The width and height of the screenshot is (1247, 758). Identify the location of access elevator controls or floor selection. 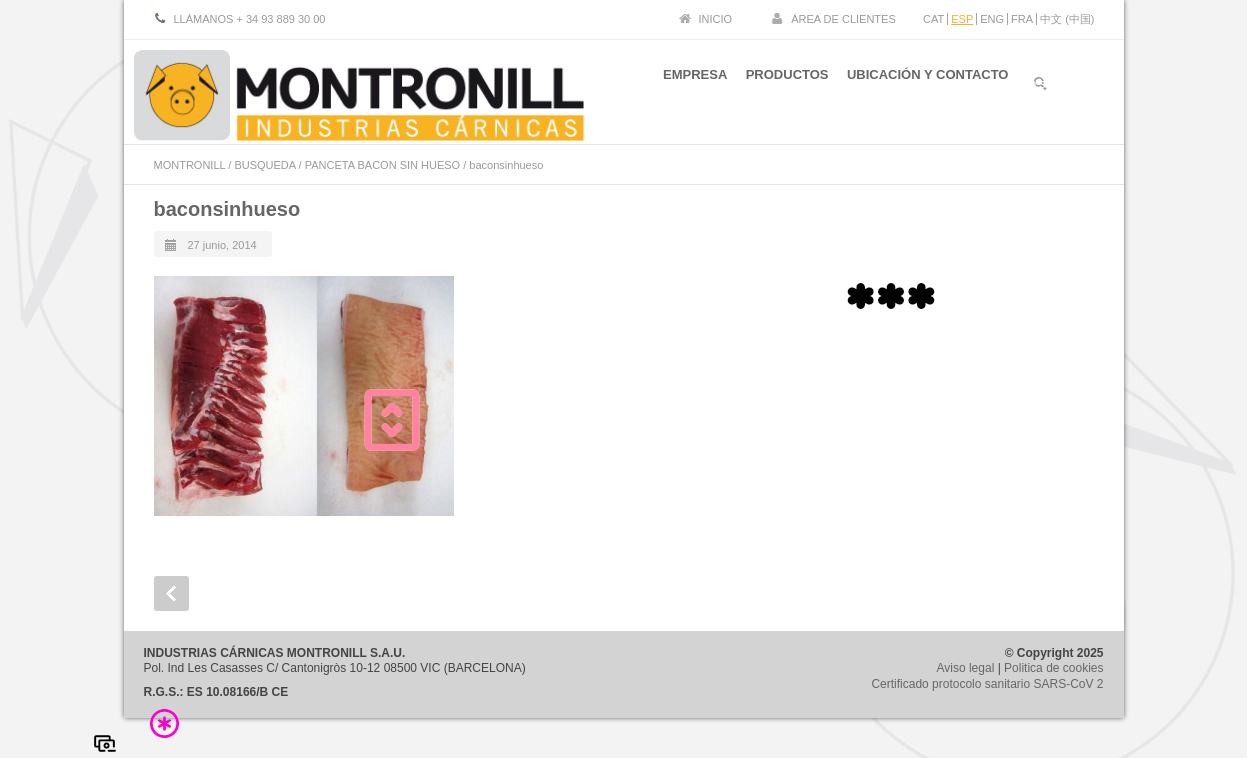
(392, 420).